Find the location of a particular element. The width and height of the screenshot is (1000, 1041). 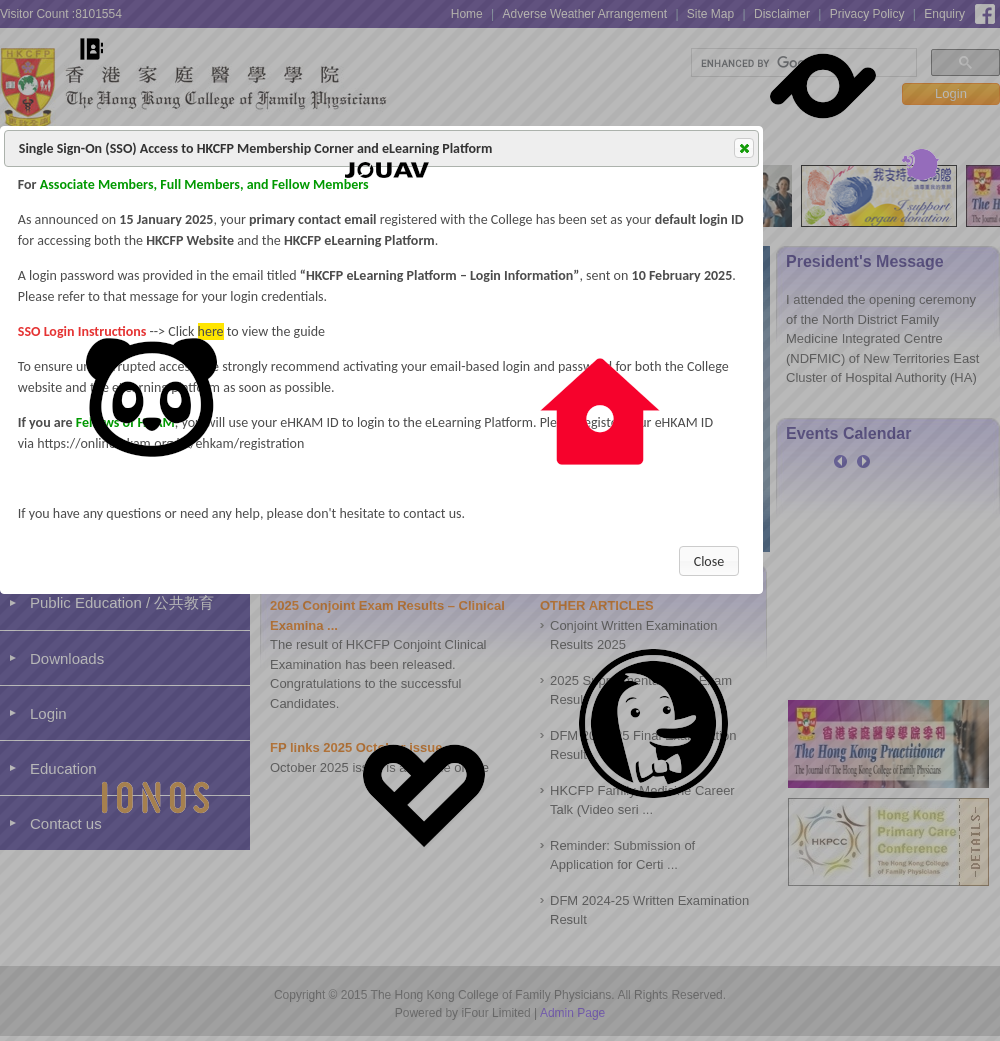

open duckduckgo search engine is located at coordinates (653, 723).